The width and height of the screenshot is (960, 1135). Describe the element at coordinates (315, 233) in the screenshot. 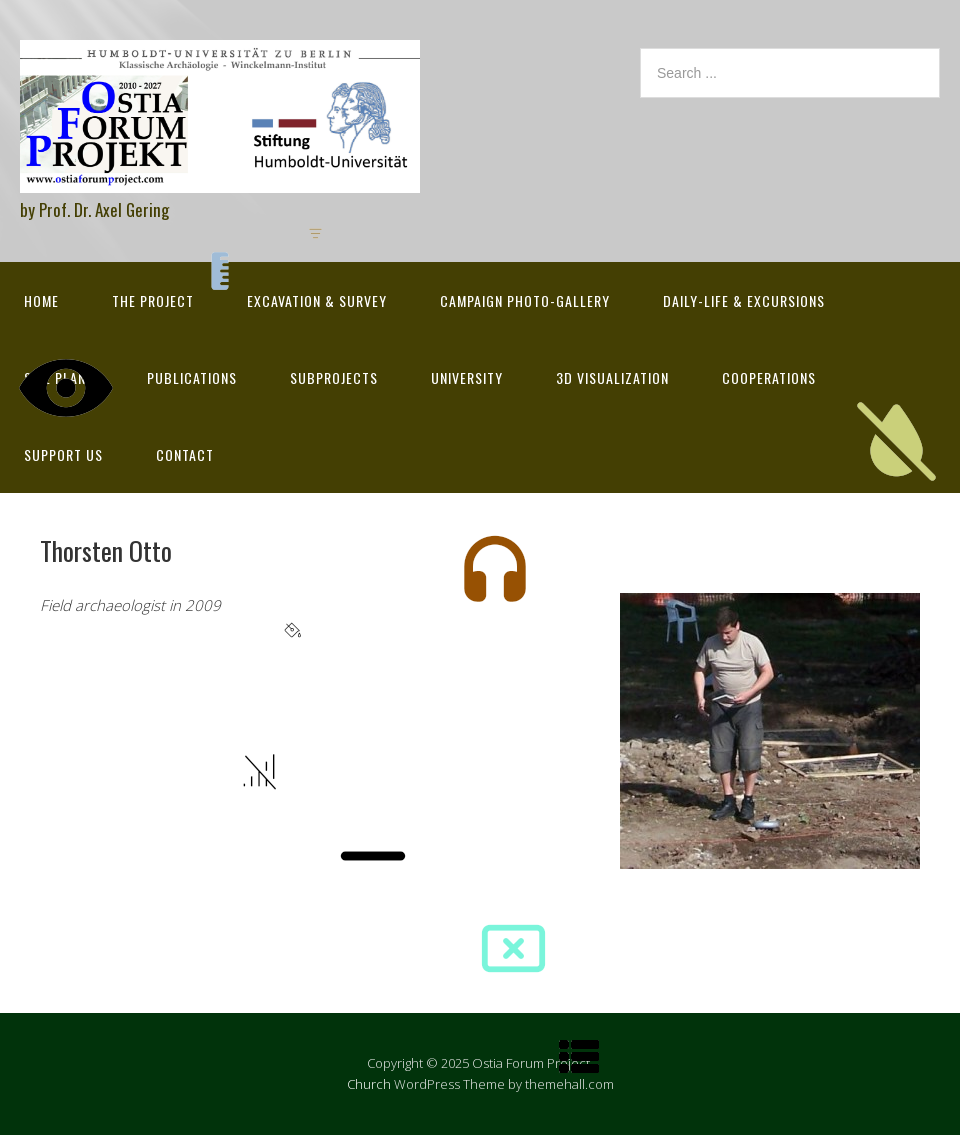

I see `filter list or search results` at that location.